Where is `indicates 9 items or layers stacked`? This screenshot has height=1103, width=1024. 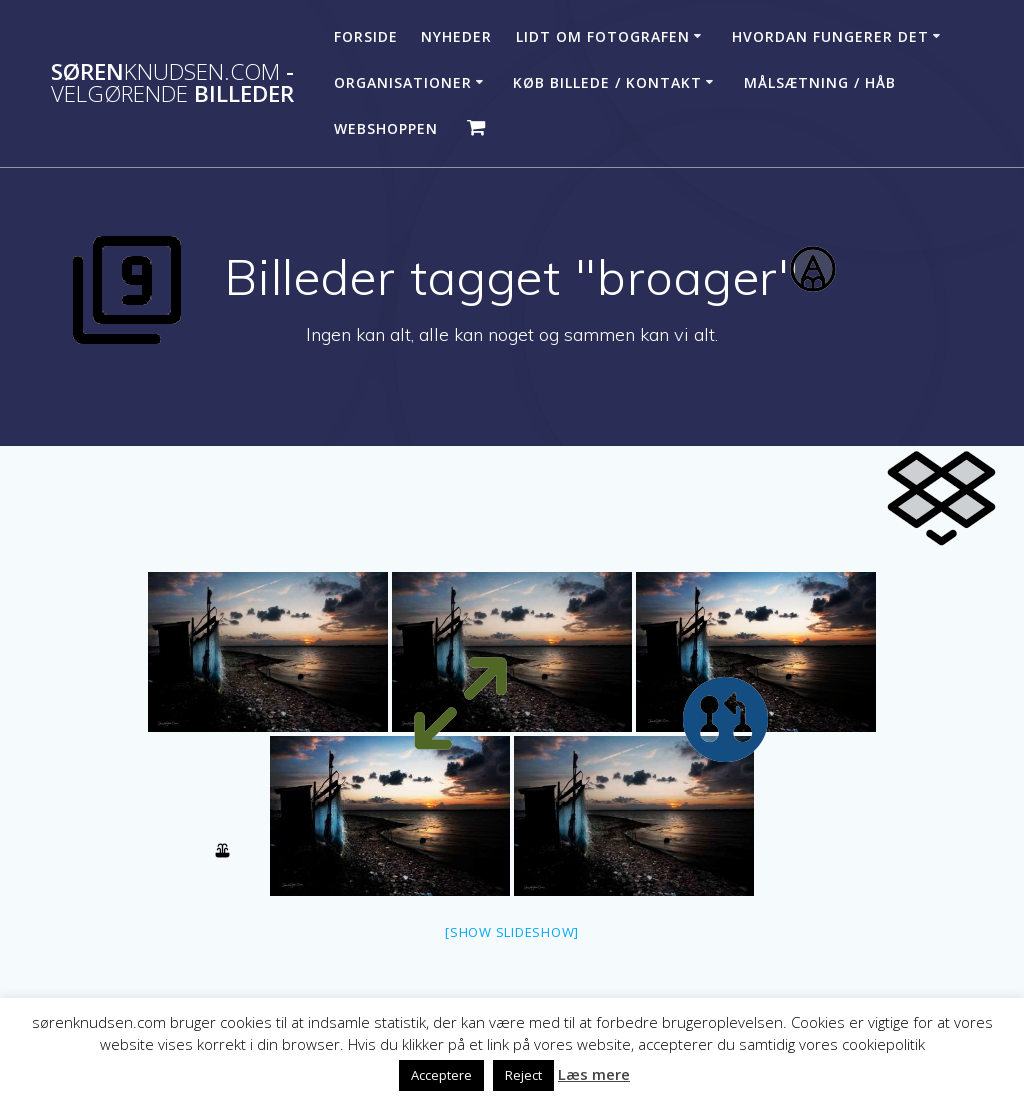
indicates 9 items or layers stacked is located at coordinates (127, 290).